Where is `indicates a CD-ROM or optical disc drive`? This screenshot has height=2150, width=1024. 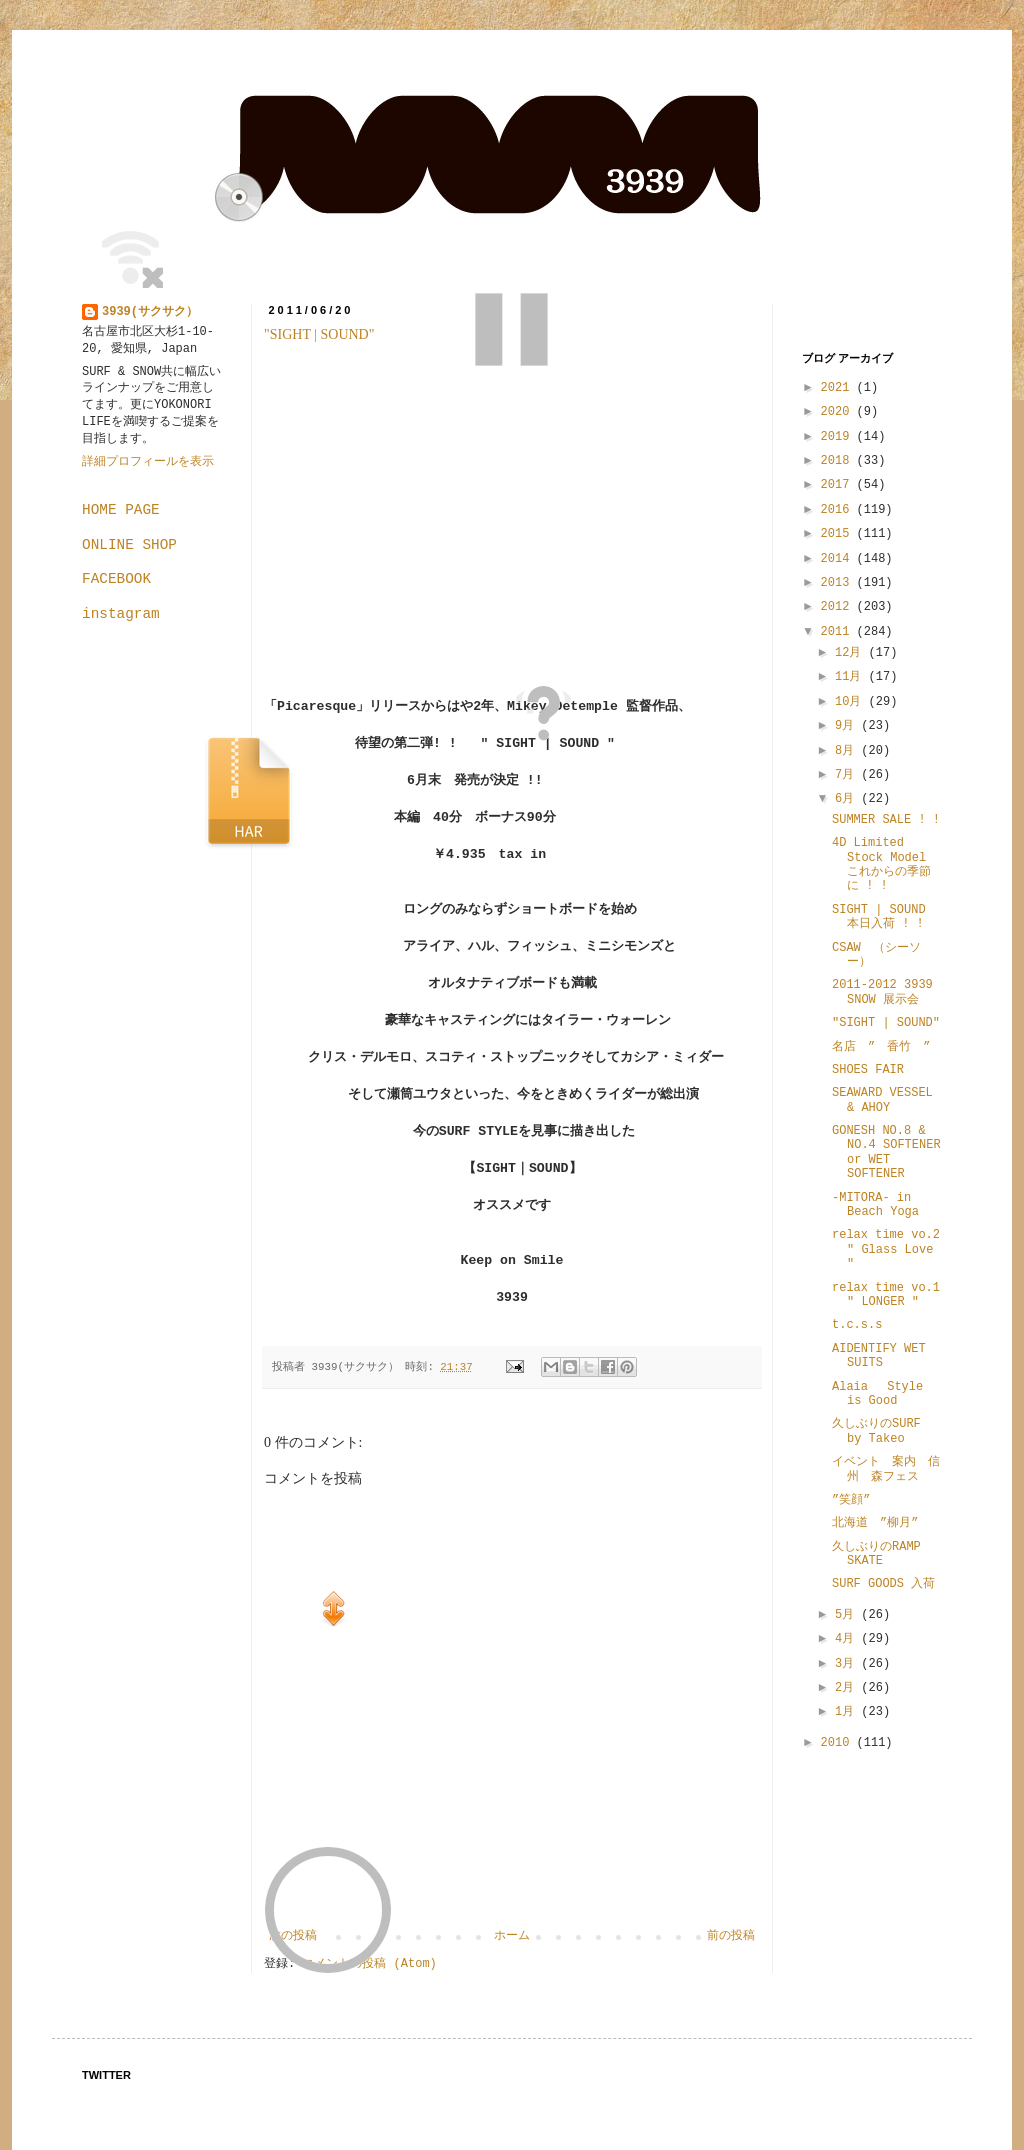 indicates a CD-ROM or optical disc drive is located at coordinates (239, 197).